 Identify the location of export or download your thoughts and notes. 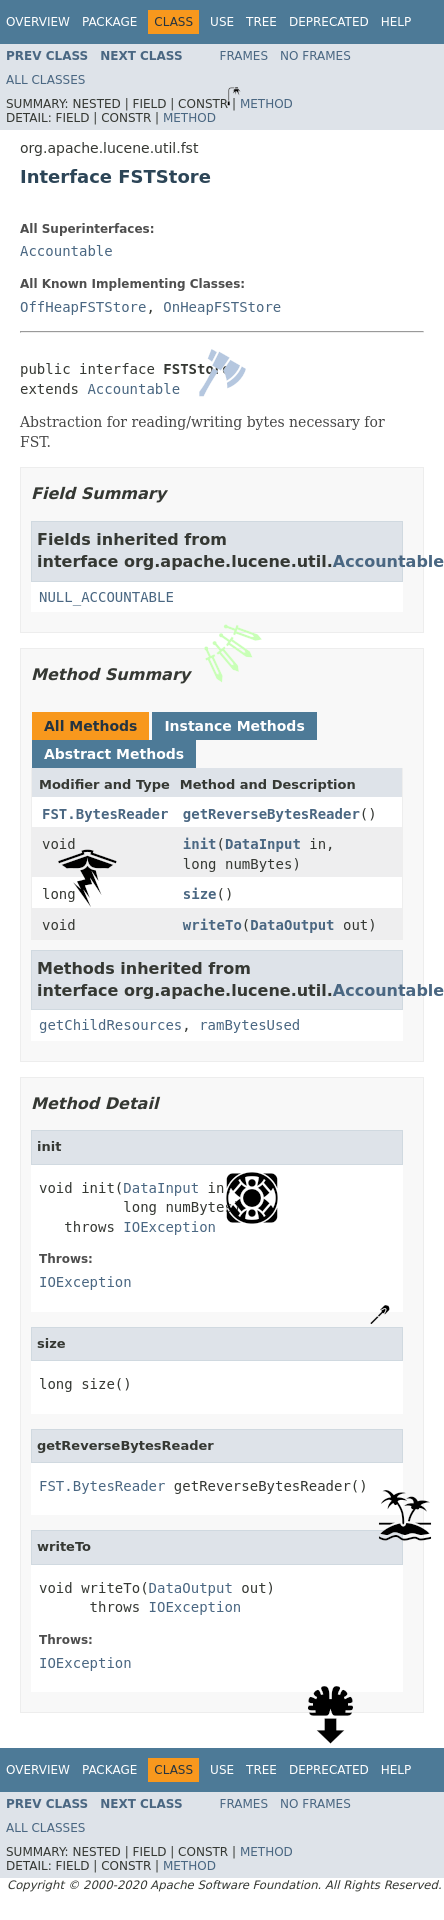
(330, 1714).